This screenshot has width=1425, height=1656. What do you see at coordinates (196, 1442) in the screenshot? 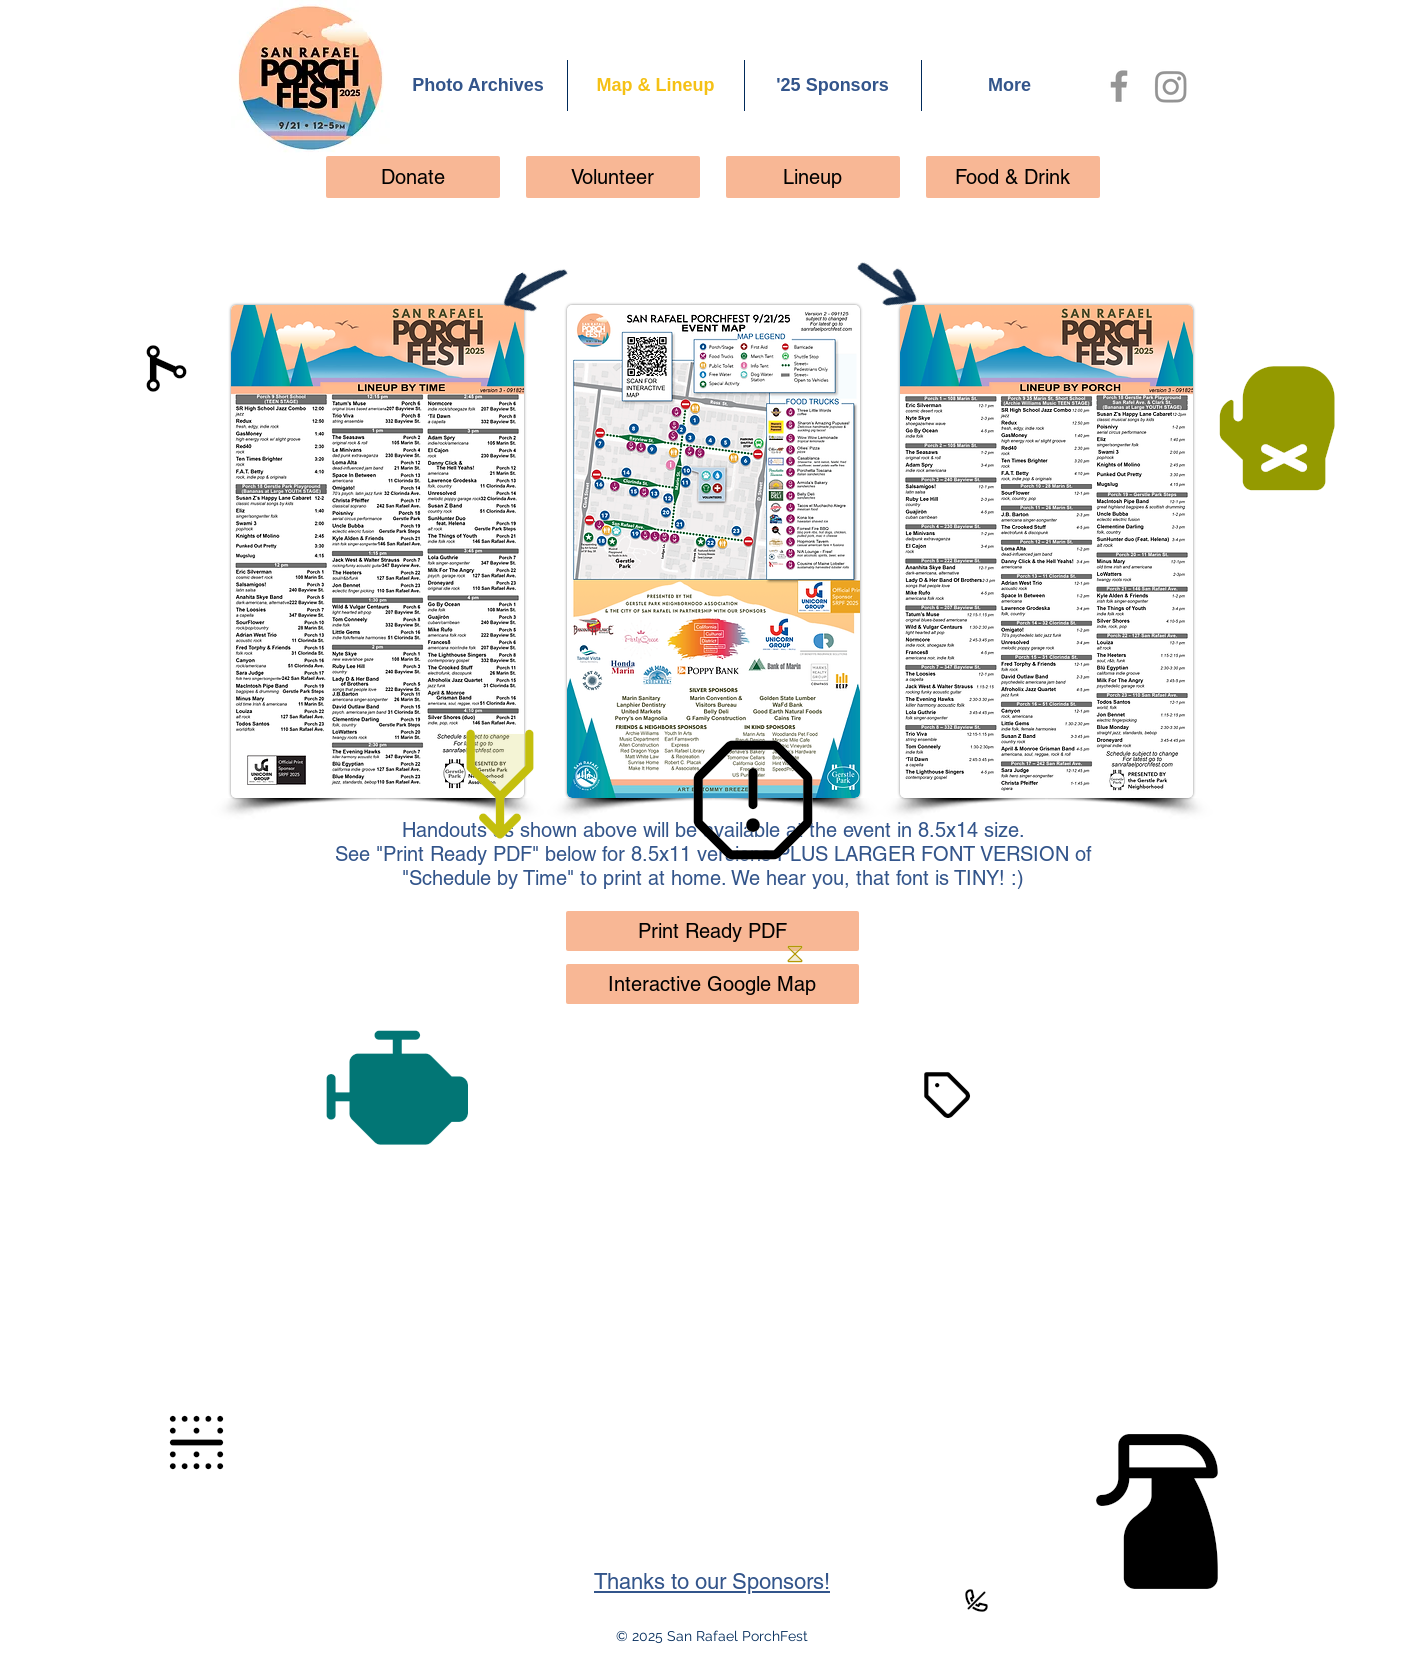
I see `apply horizontal border to selected cells` at bounding box center [196, 1442].